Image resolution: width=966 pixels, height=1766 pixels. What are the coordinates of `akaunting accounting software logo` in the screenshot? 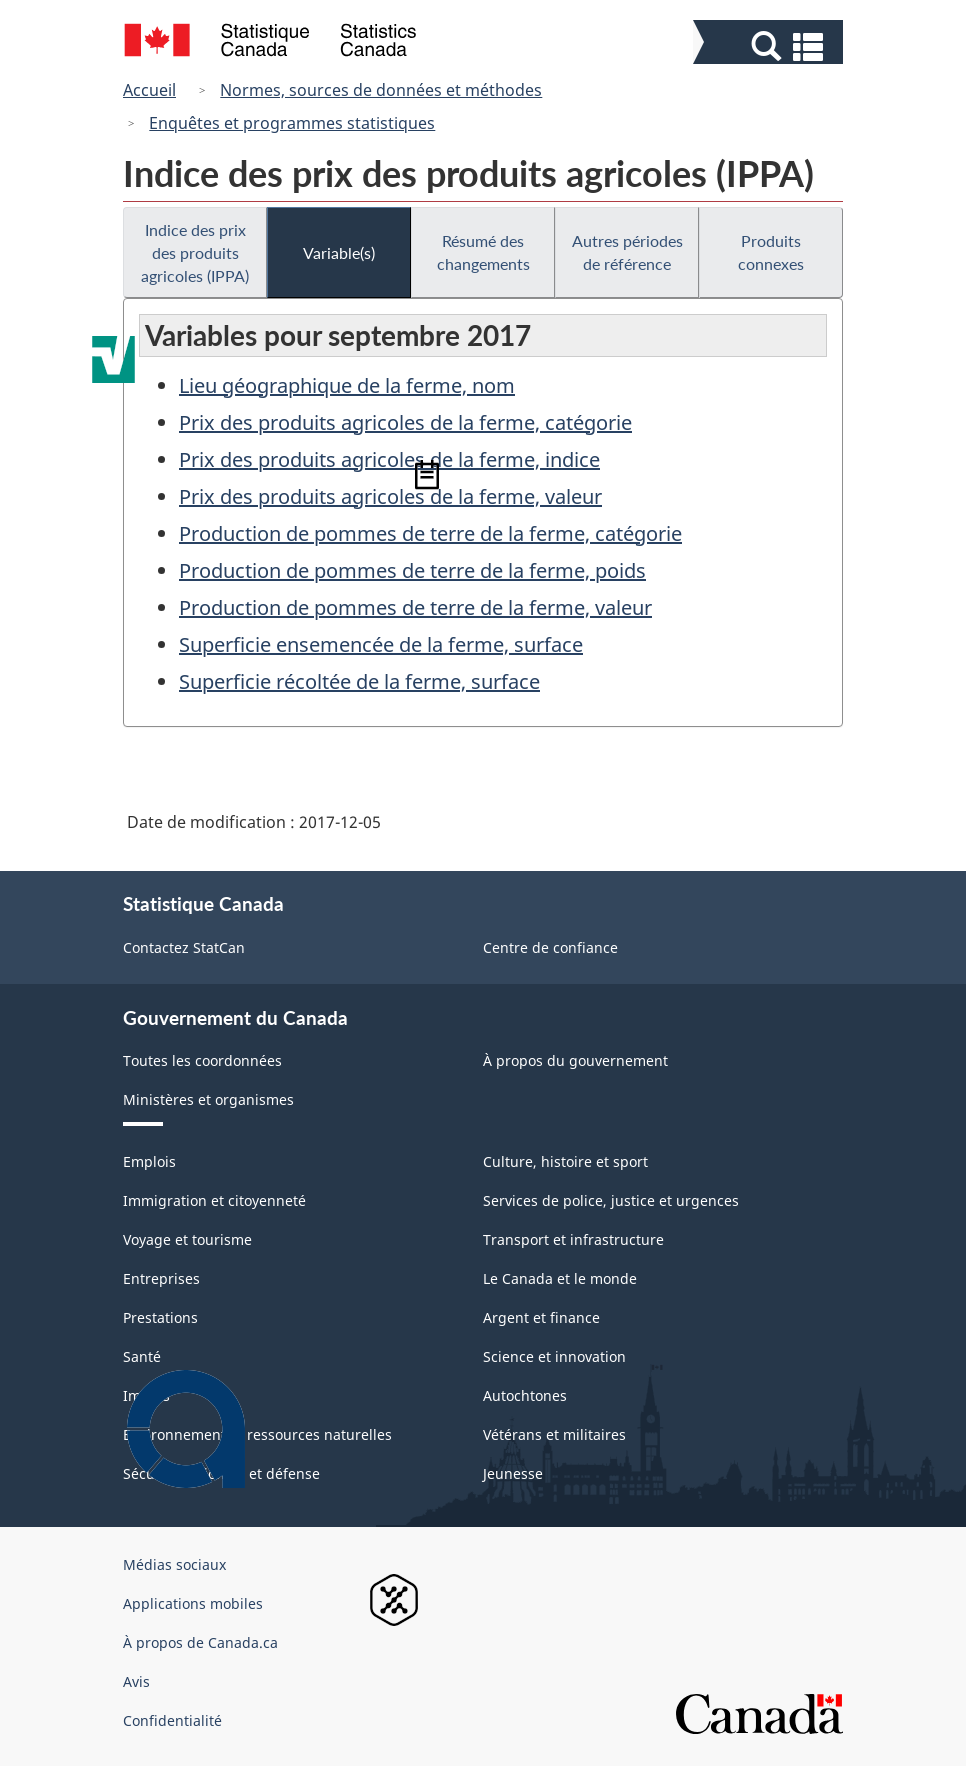 It's located at (186, 1429).